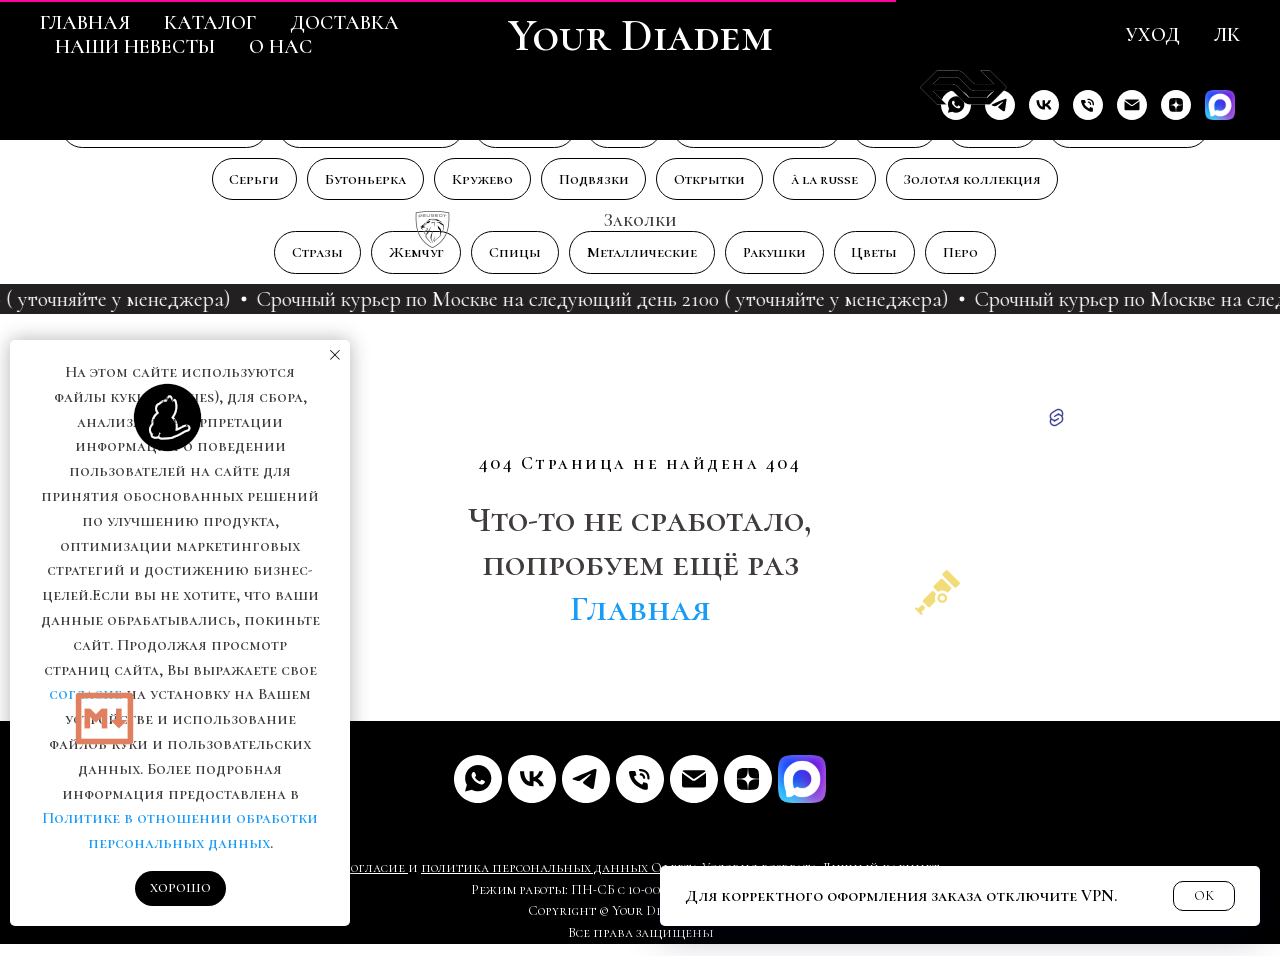 The width and height of the screenshot is (1280, 956). I want to click on Peugeot brand logo, so click(432, 229).